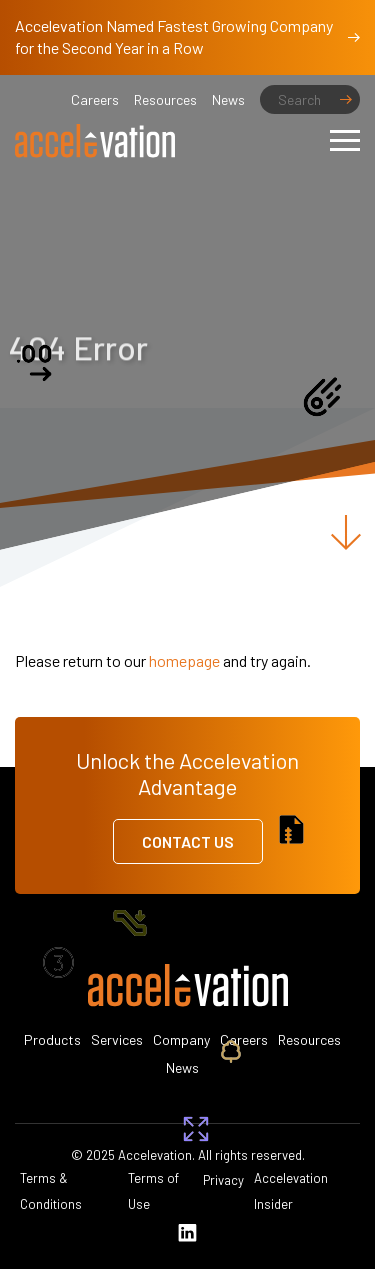 Image resolution: width=375 pixels, height=1269 pixels. I want to click on indicates a trending or viral item, so click(322, 397).